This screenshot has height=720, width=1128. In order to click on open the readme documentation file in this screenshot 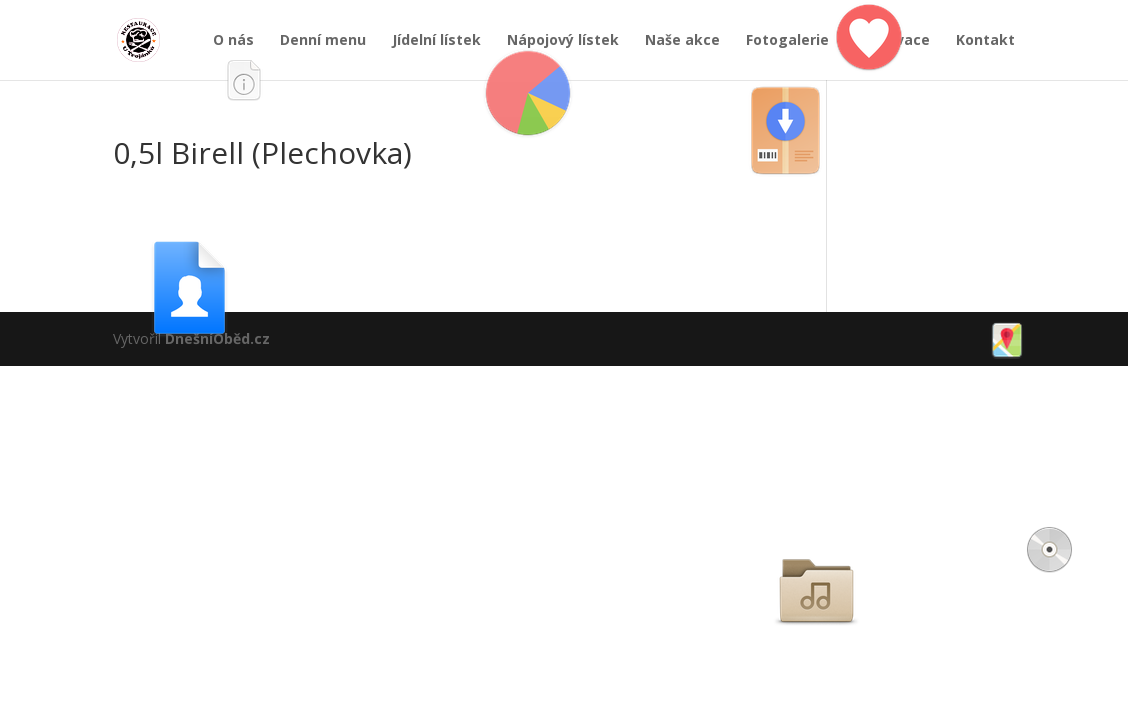, I will do `click(244, 80)`.